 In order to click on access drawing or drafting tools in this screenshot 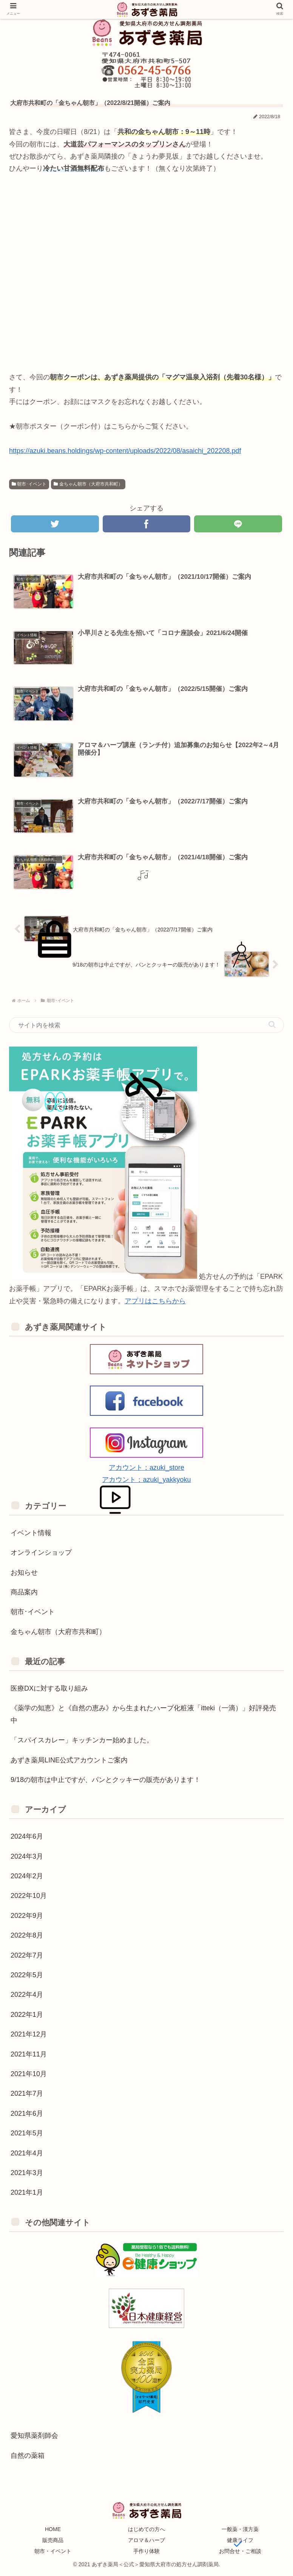, I will do `click(241, 955)`.